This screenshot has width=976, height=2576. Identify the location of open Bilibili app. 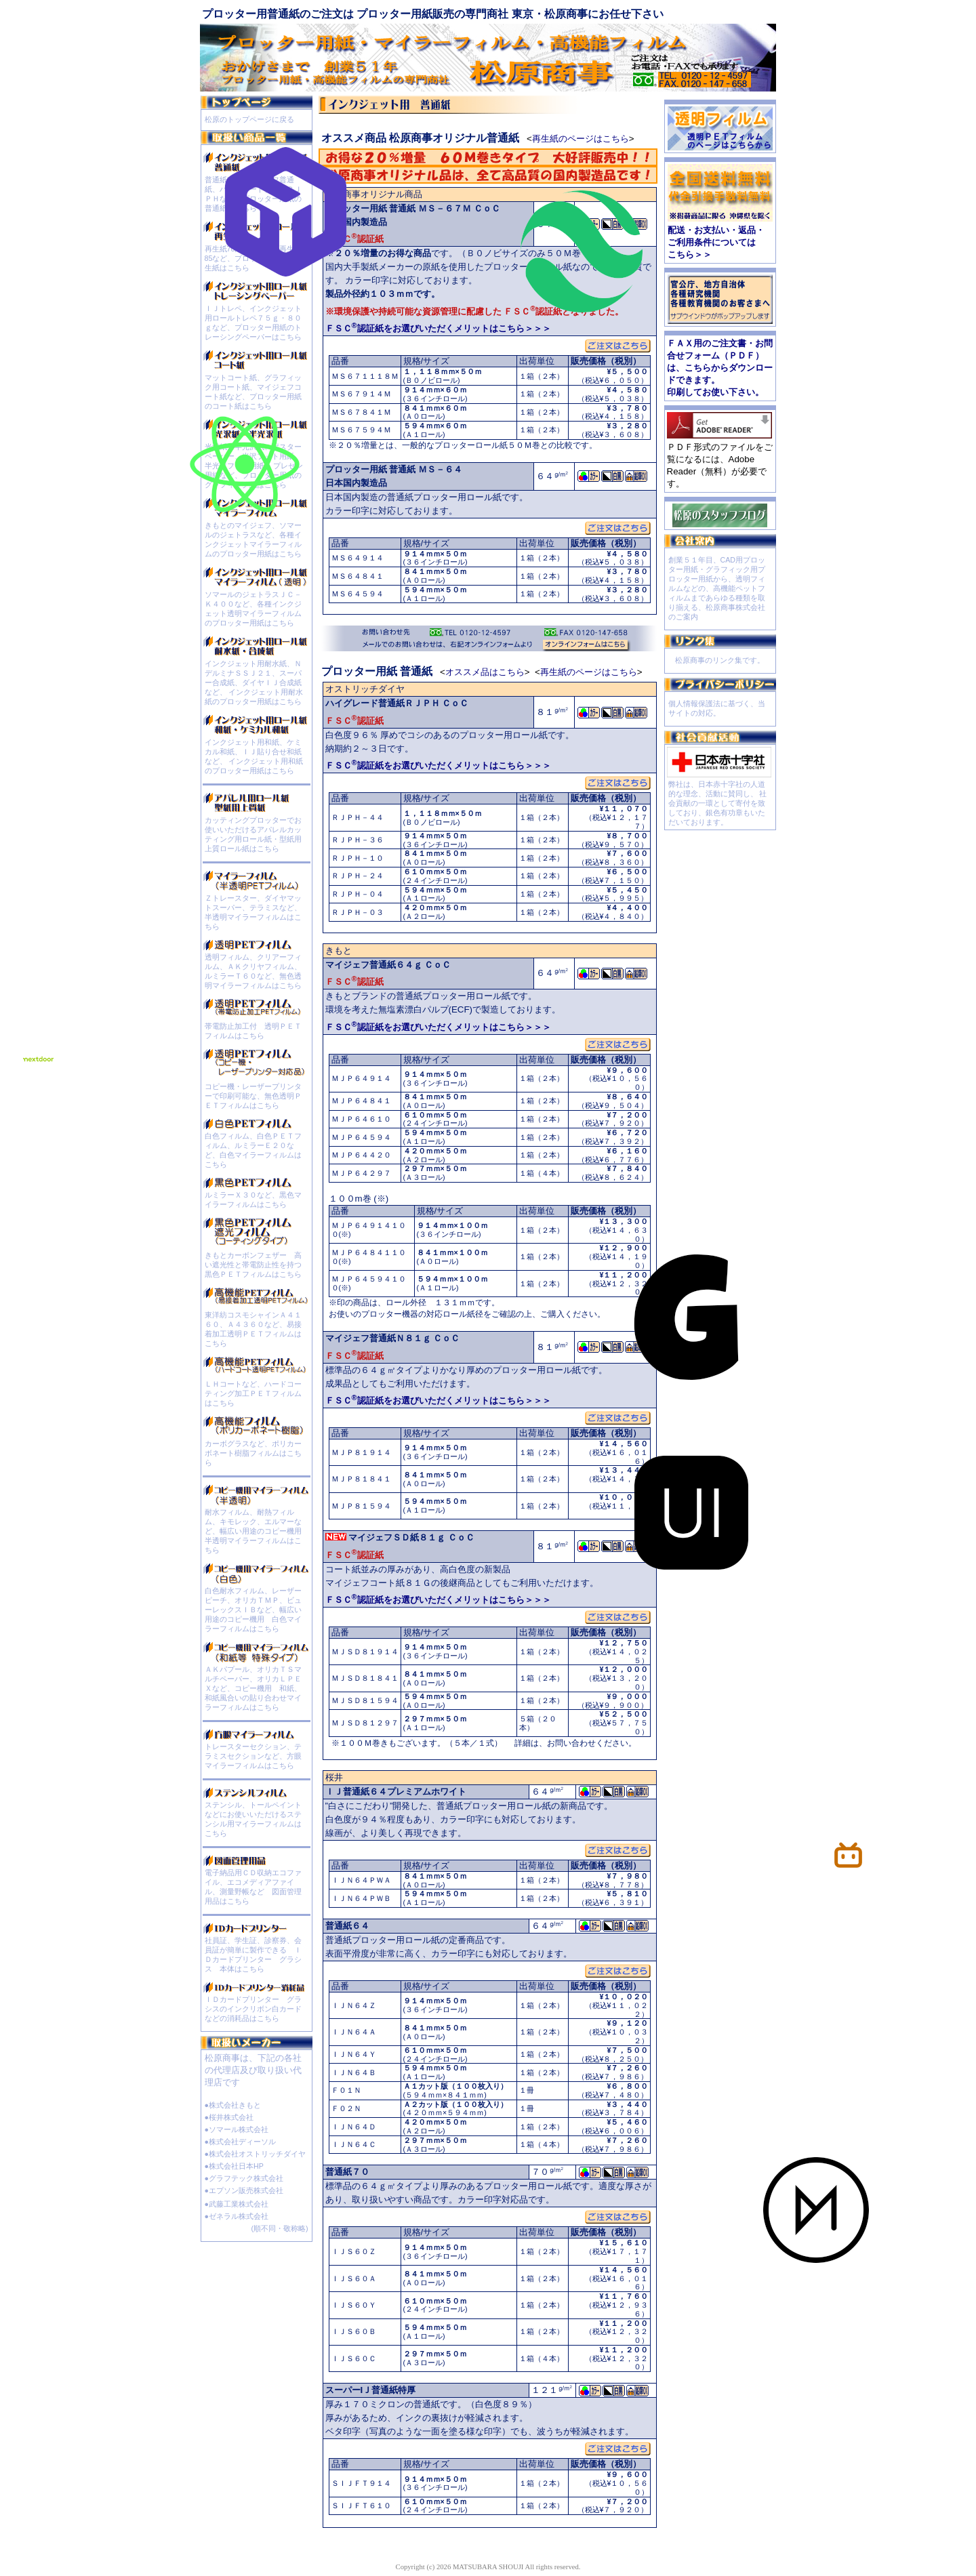
(848, 1855).